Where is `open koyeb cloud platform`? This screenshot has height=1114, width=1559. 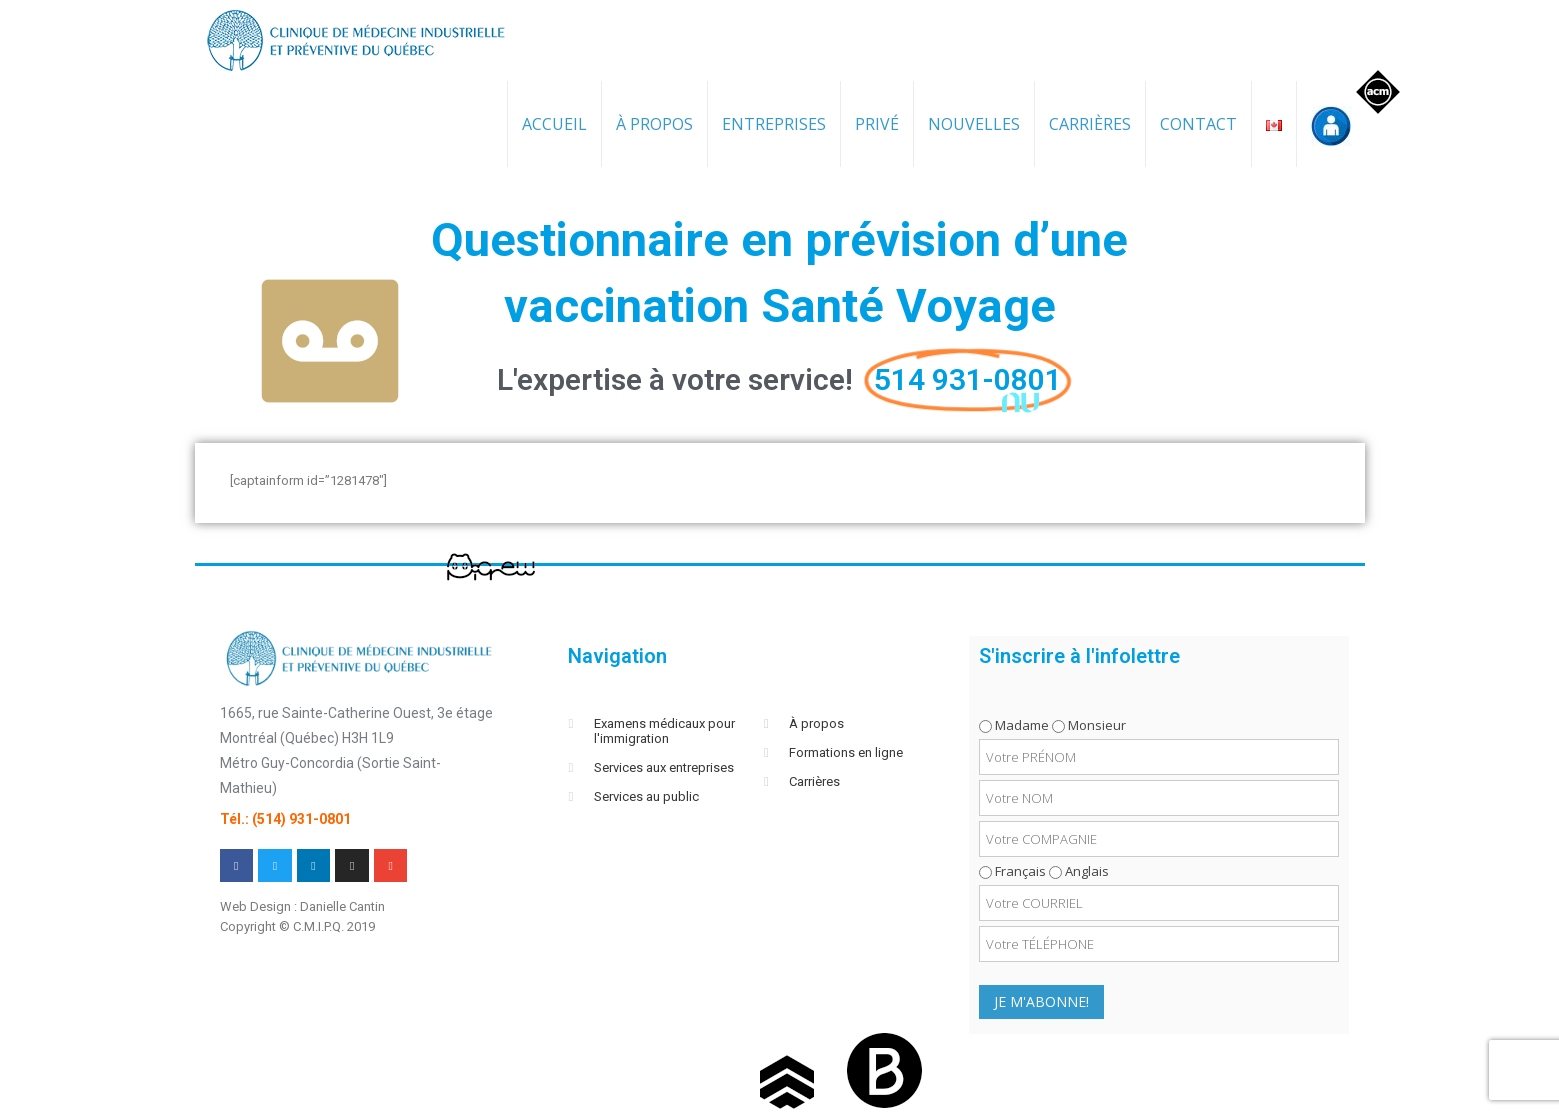
open koyeb cloud platform is located at coordinates (787, 1082).